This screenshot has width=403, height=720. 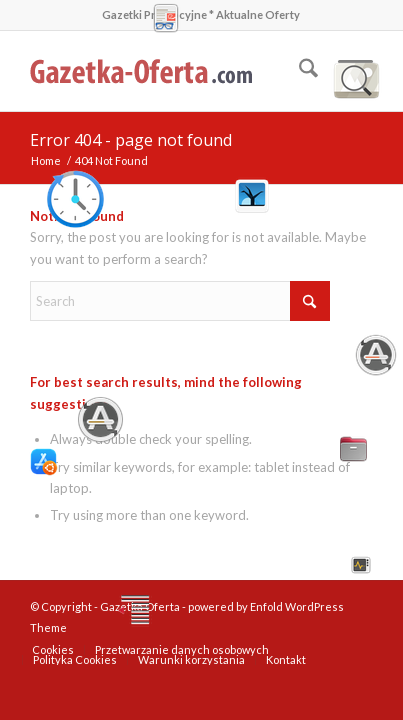 I want to click on open the reservations app, so click(x=76, y=199).